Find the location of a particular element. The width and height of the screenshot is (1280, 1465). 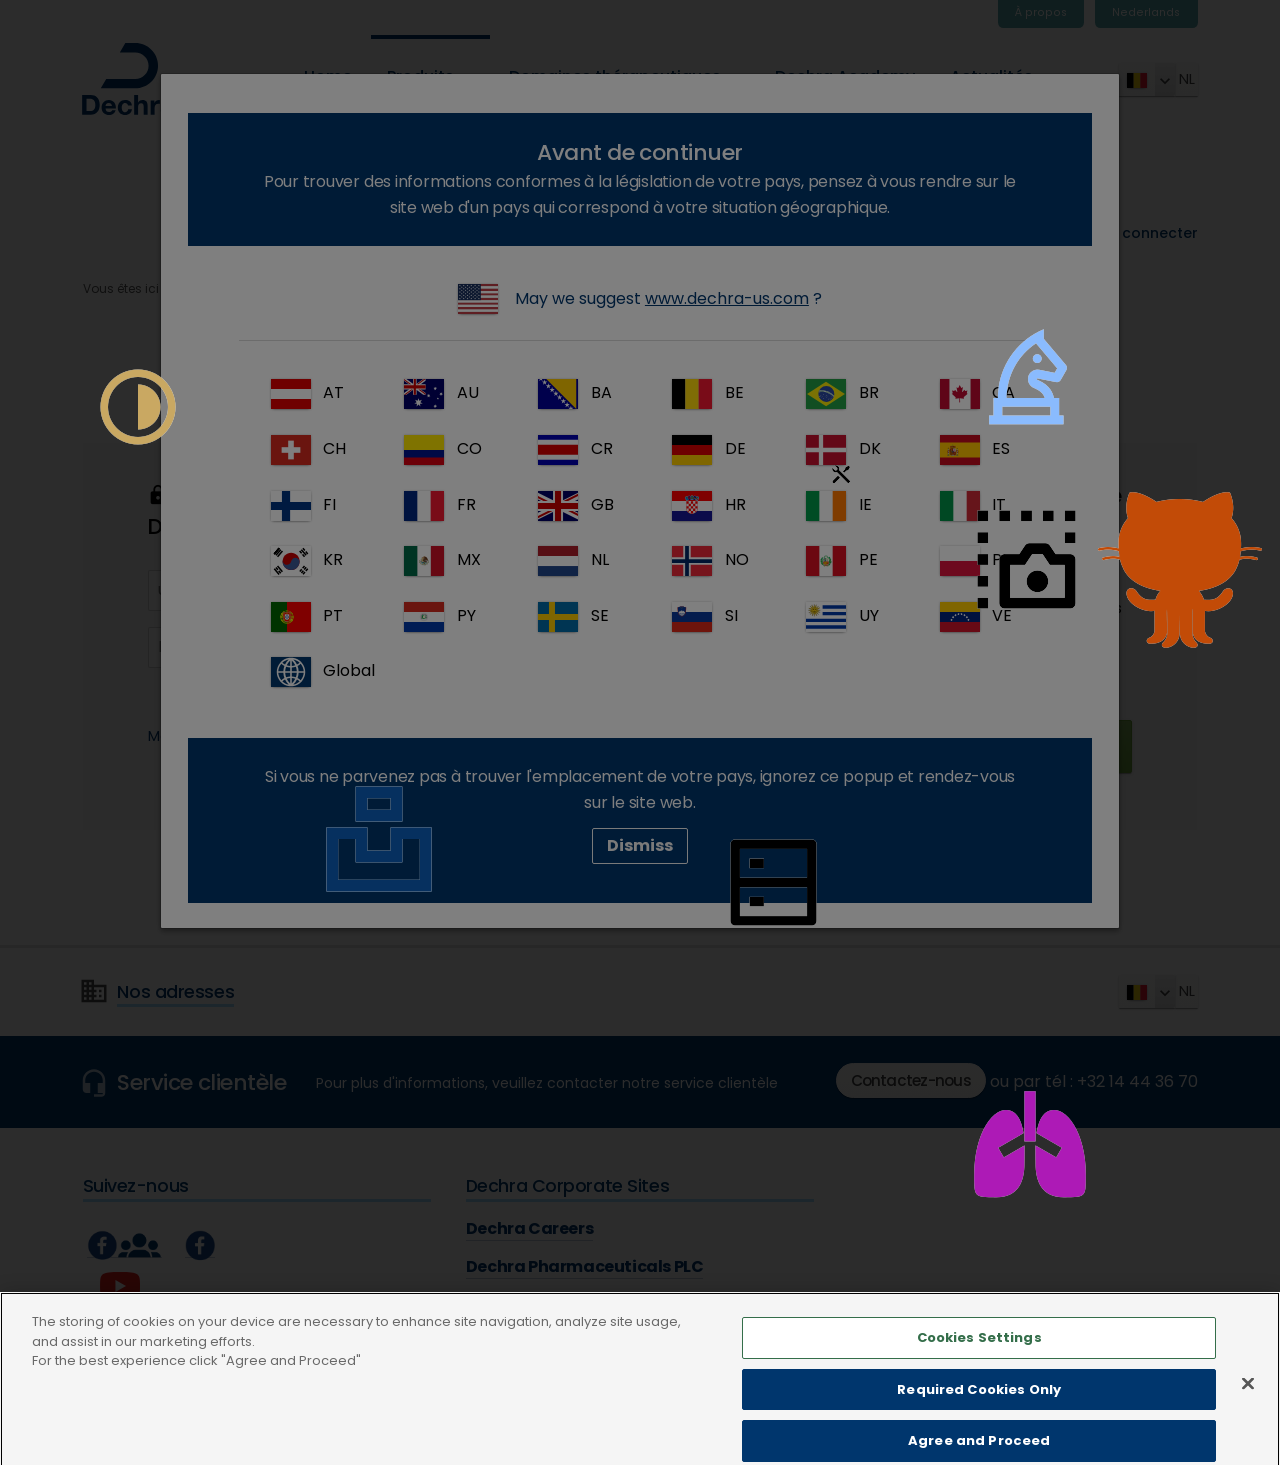

open refined github browser extension is located at coordinates (1180, 570).